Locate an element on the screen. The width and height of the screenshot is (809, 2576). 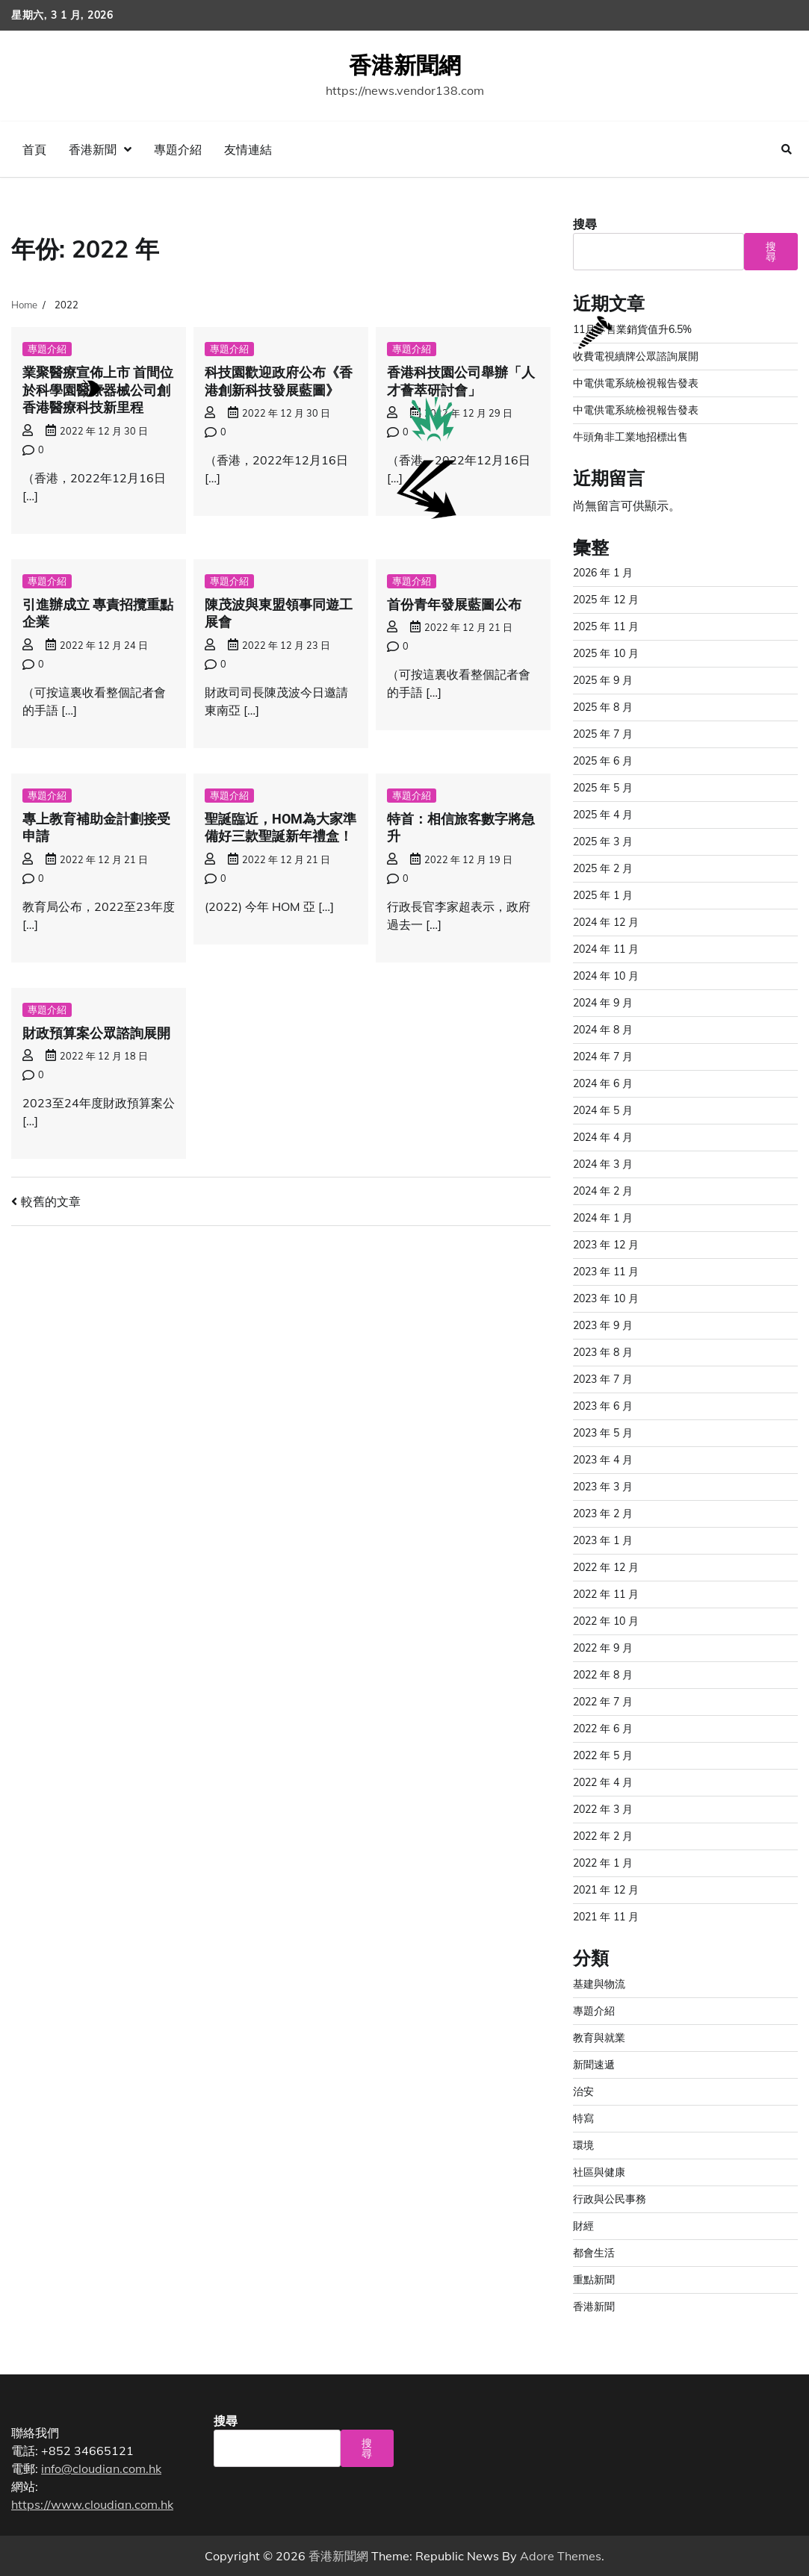
redirect or reroute an action is located at coordinates (426, 489).